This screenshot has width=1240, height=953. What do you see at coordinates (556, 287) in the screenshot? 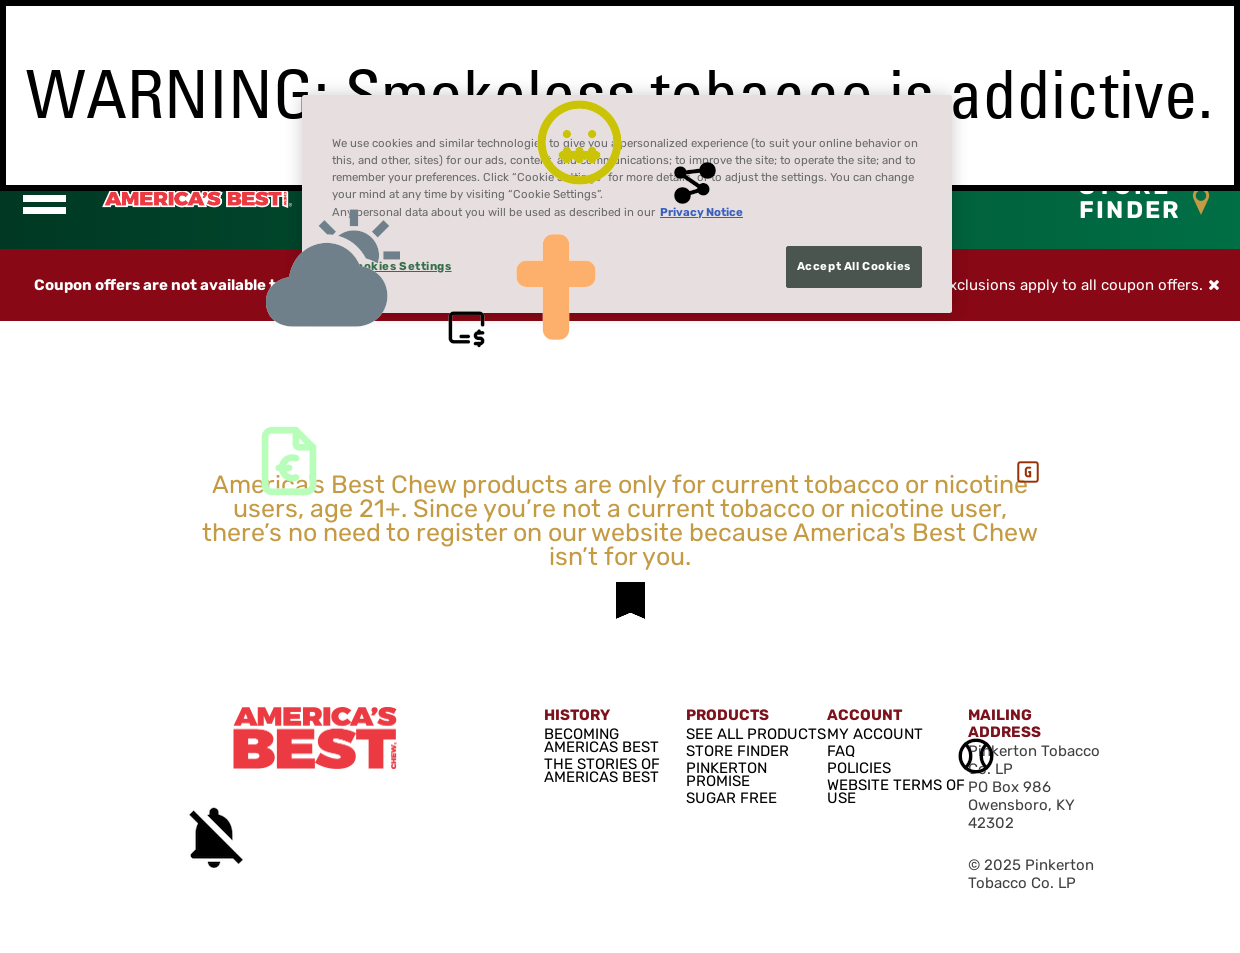
I see `indicates a religious or faith-based feature` at bounding box center [556, 287].